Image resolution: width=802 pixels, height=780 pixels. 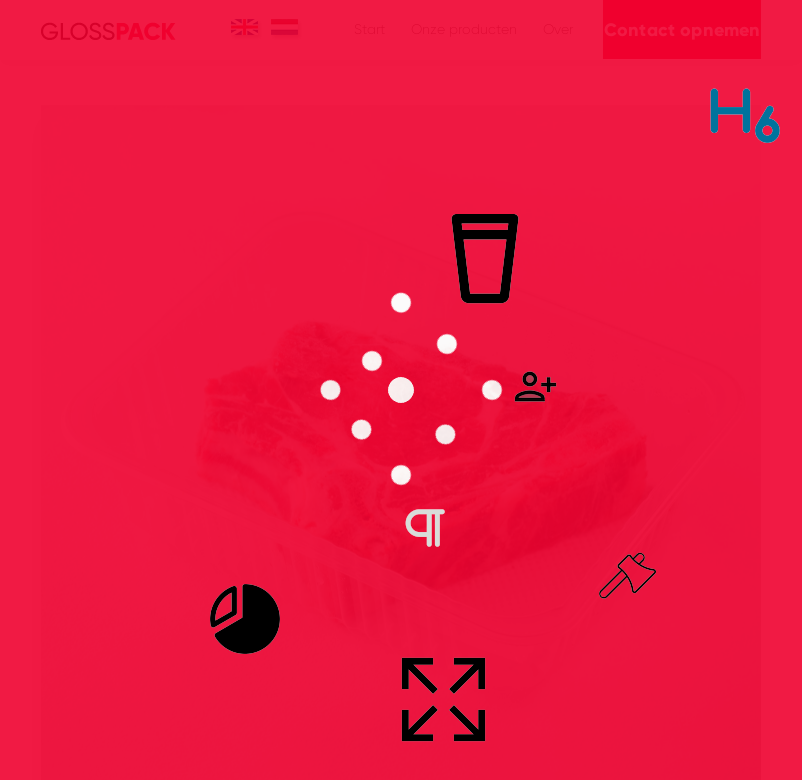 I want to click on view analytics breakdown, so click(x=245, y=619).